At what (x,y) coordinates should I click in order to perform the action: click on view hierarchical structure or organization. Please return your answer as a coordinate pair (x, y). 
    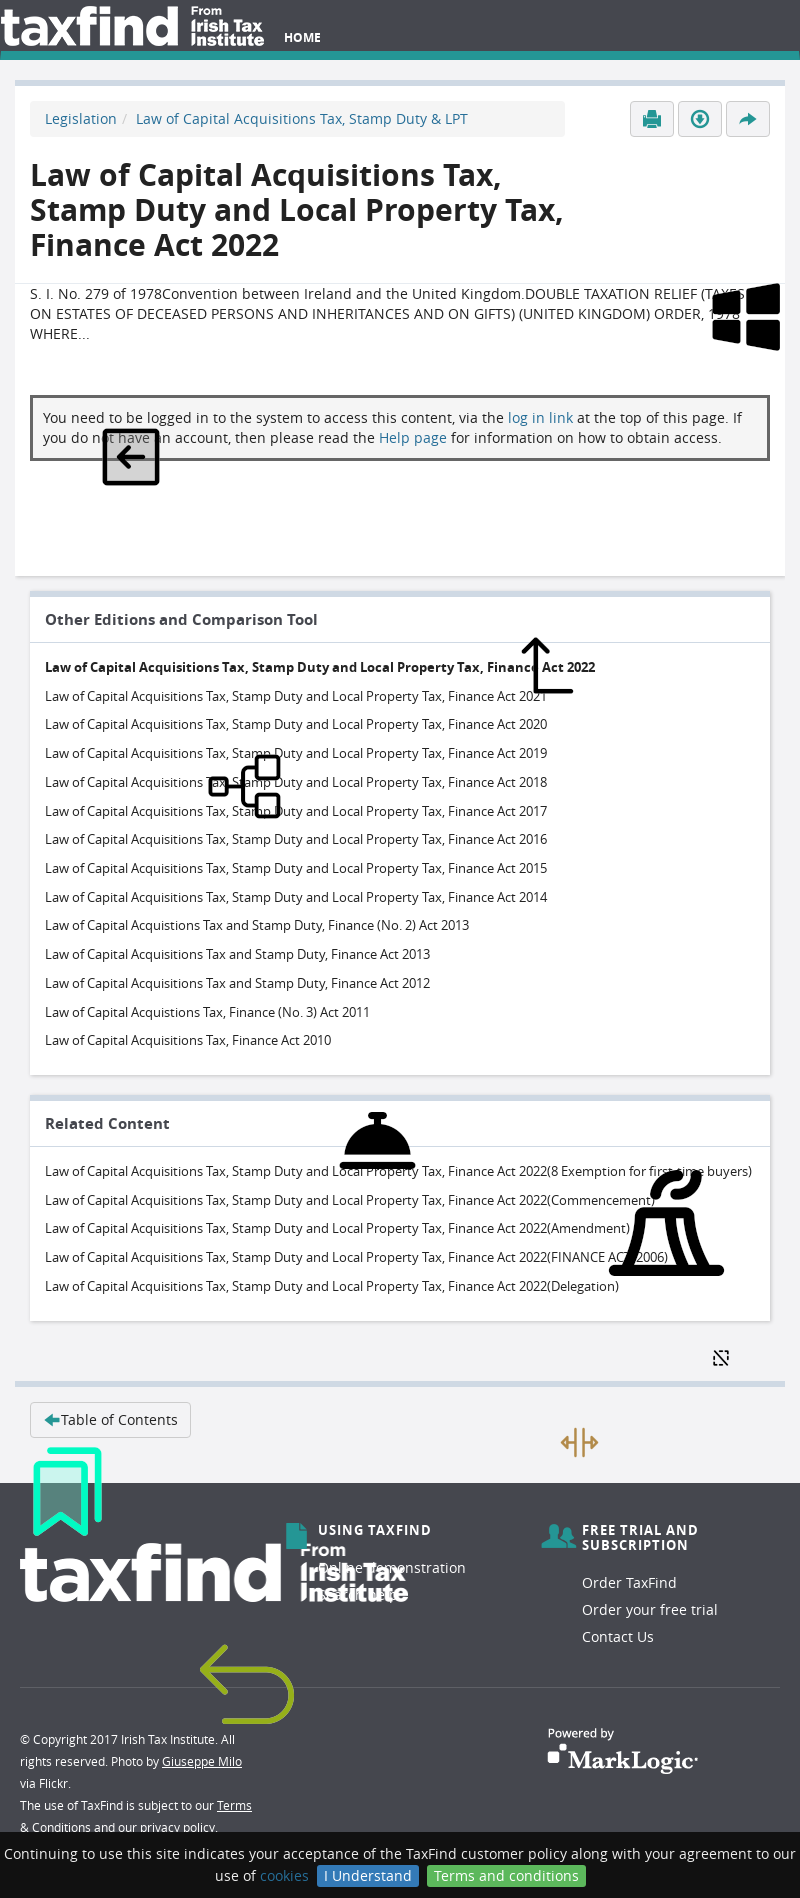
    Looking at the image, I should click on (248, 786).